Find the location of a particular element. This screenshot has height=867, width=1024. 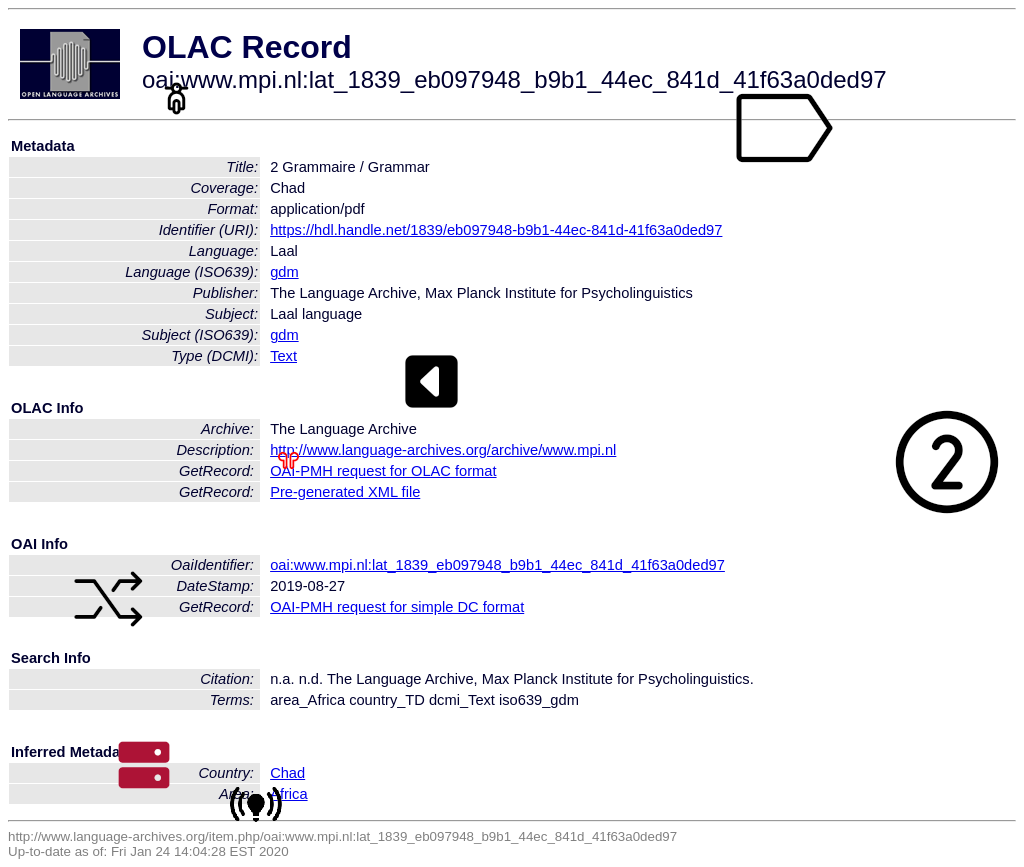

indicates step two in a multi-step process is located at coordinates (947, 462).